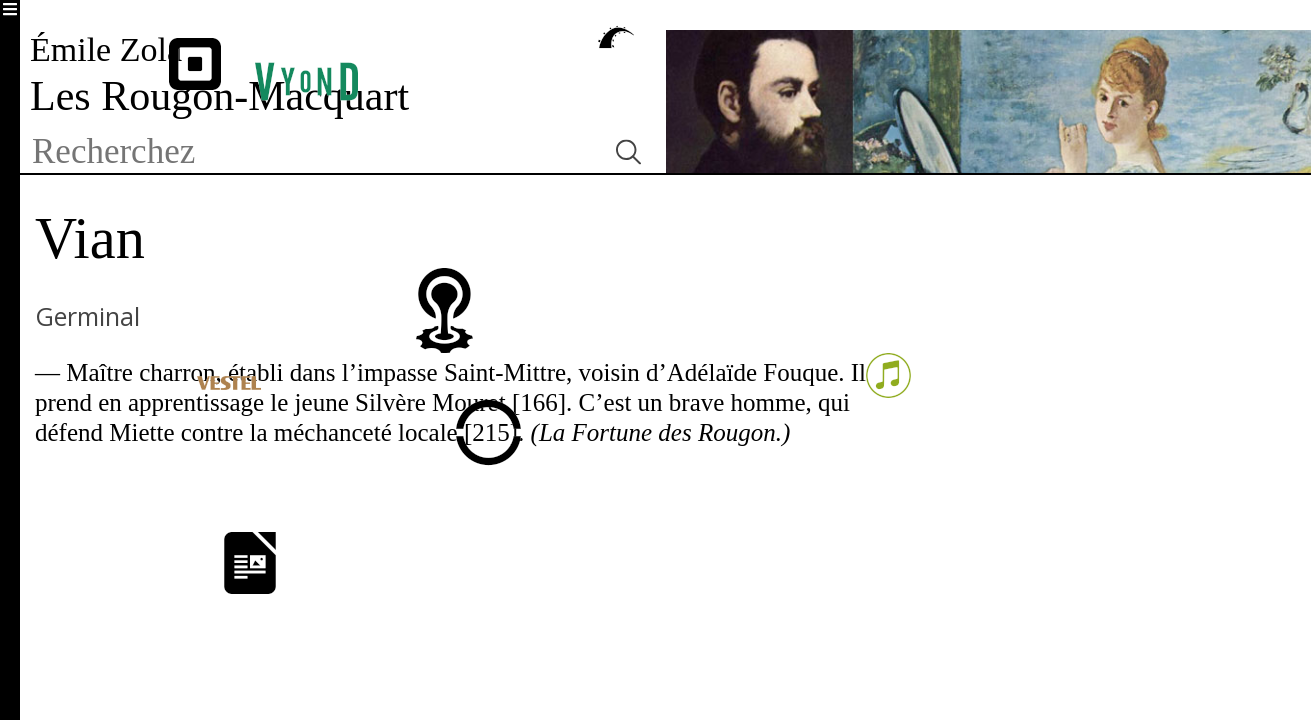 The height and width of the screenshot is (720, 1311). What do you see at coordinates (444, 310) in the screenshot?
I see `Cloud Foundry platform logo` at bounding box center [444, 310].